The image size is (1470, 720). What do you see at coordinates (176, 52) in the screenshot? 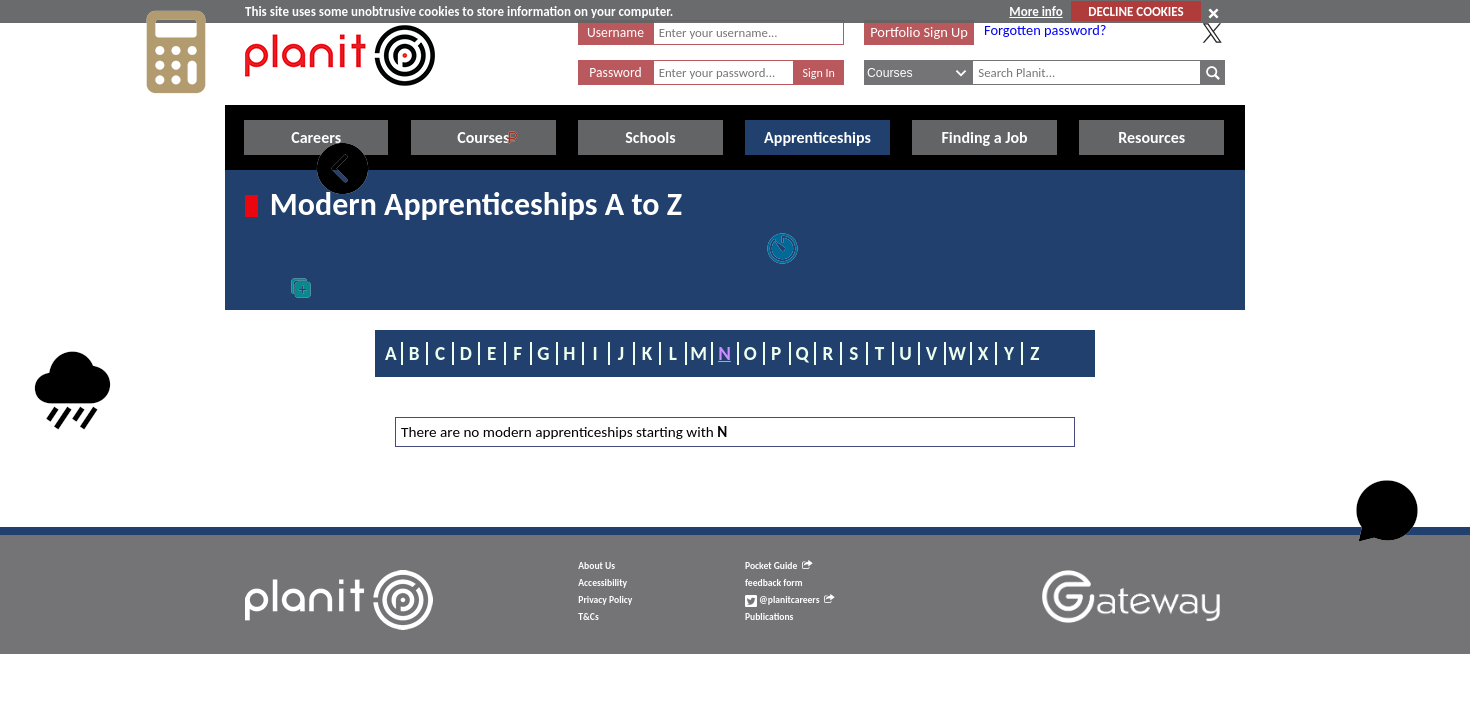
I see `open the calculator app` at bounding box center [176, 52].